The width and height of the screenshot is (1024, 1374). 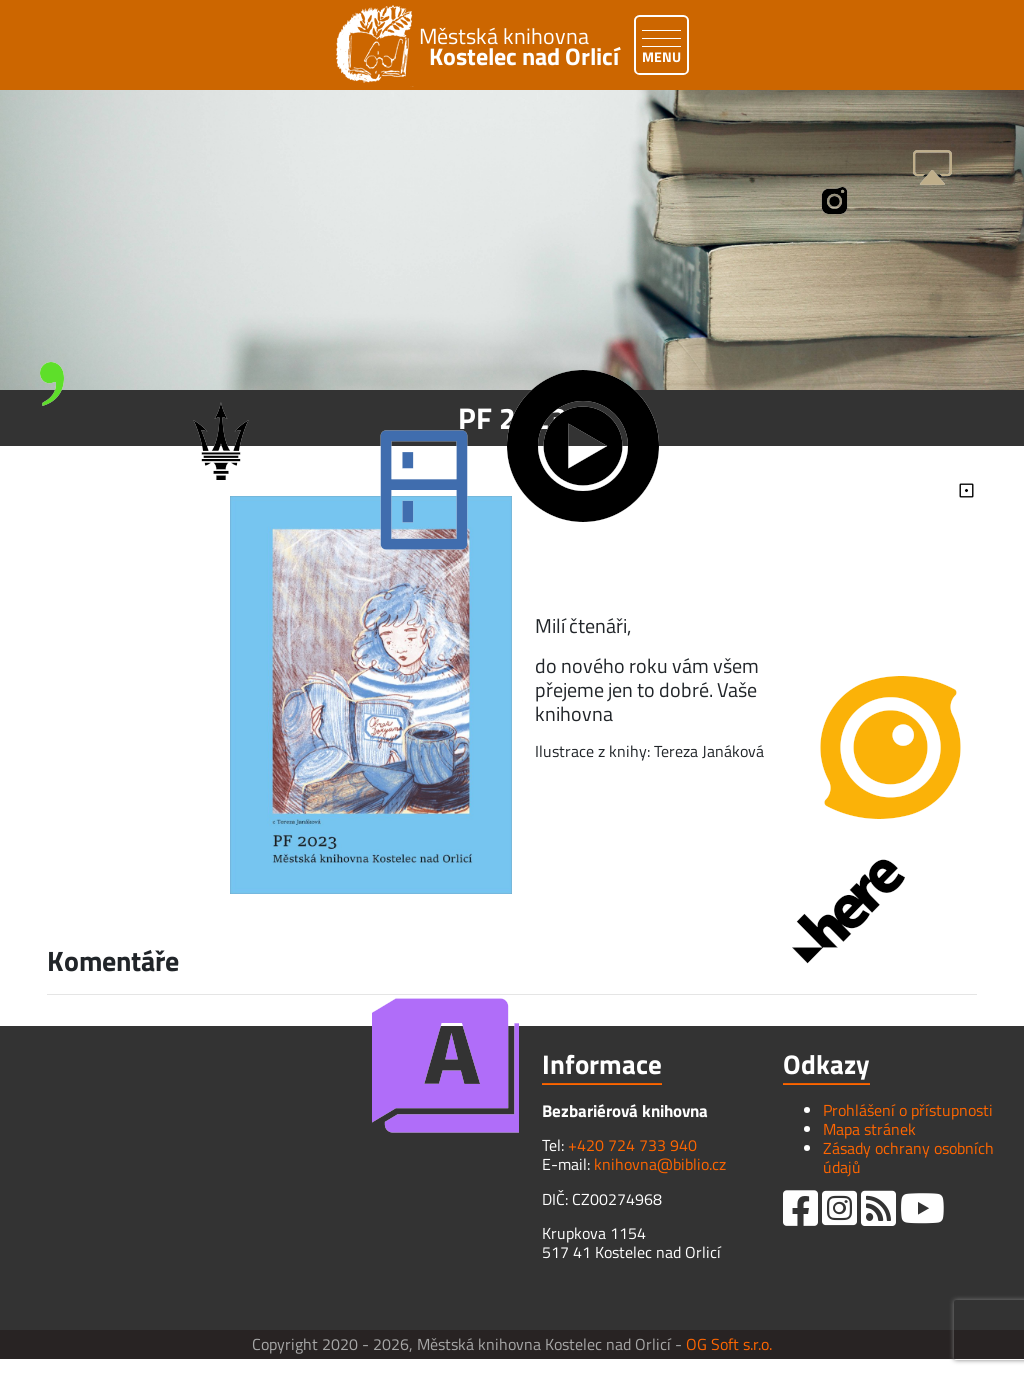 What do you see at coordinates (834, 200) in the screenshot?
I see `open piwigo photo gallery app` at bounding box center [834, 200].